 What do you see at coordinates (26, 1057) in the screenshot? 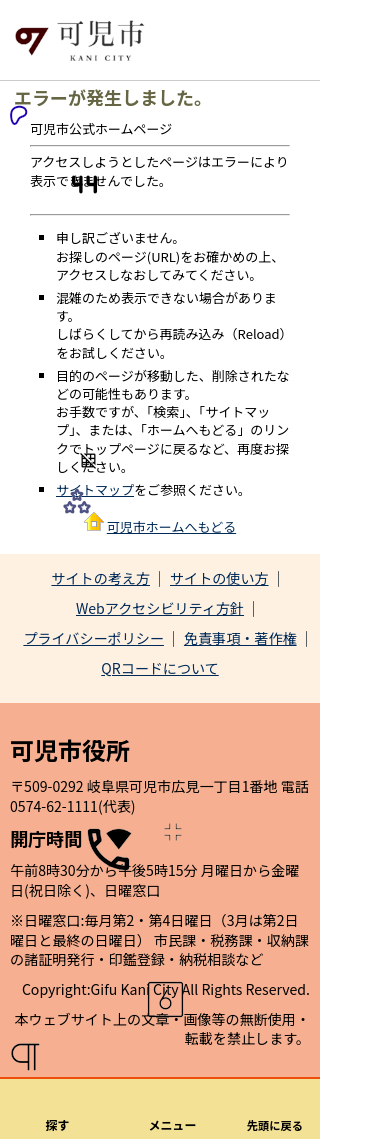
I see `toggle paragraph formatting` at bounding box center [26, 1057].